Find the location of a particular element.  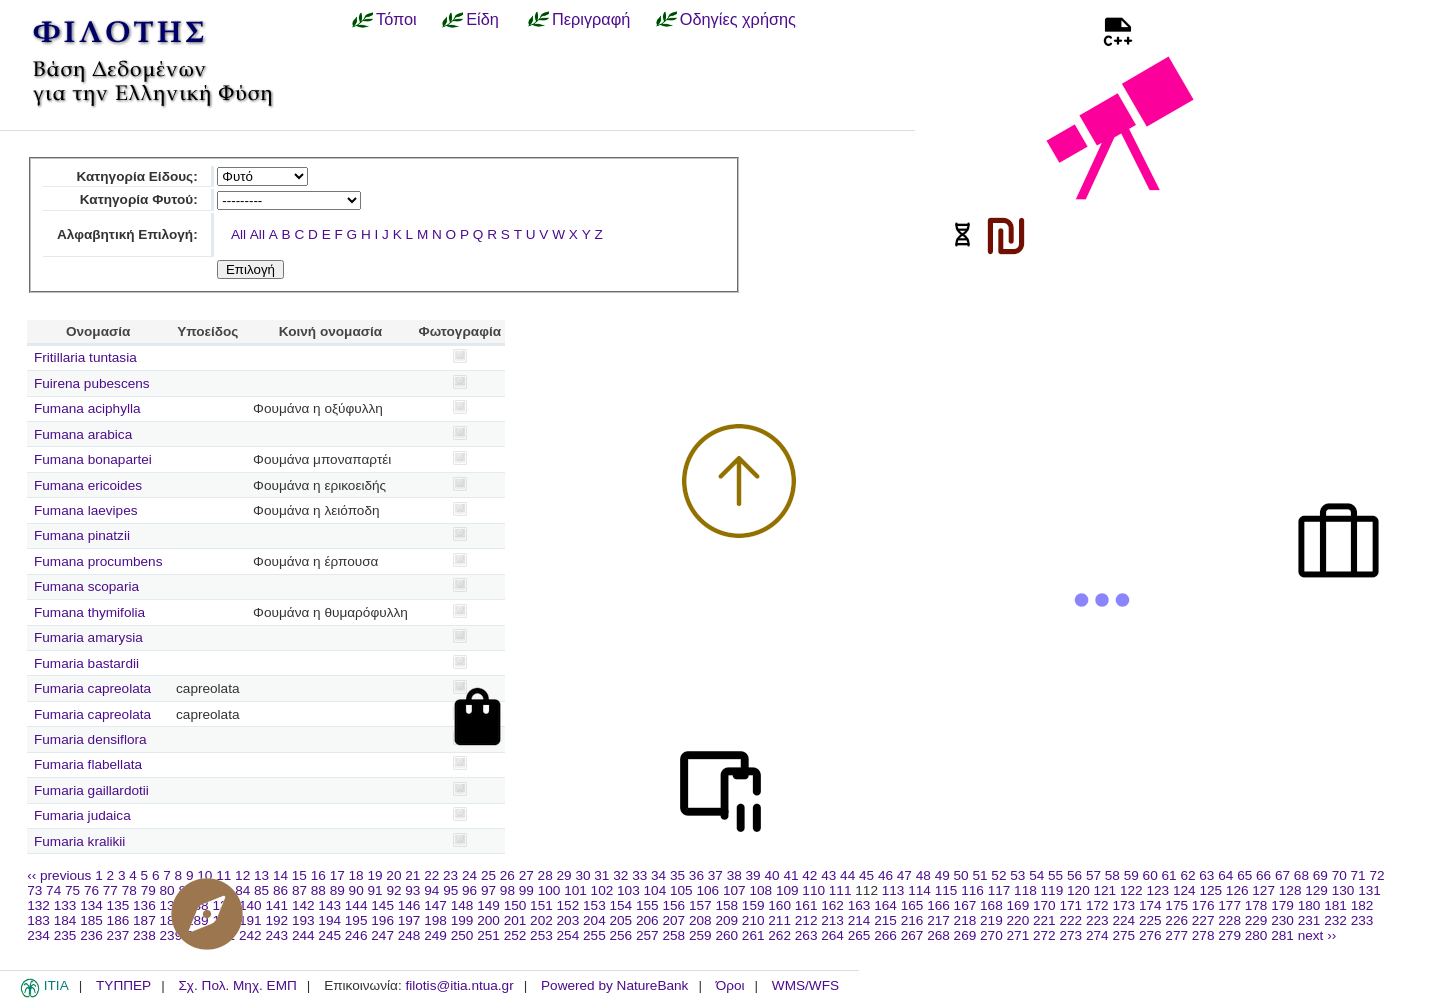

access more options or actions is located at coordinates (1102, 600).